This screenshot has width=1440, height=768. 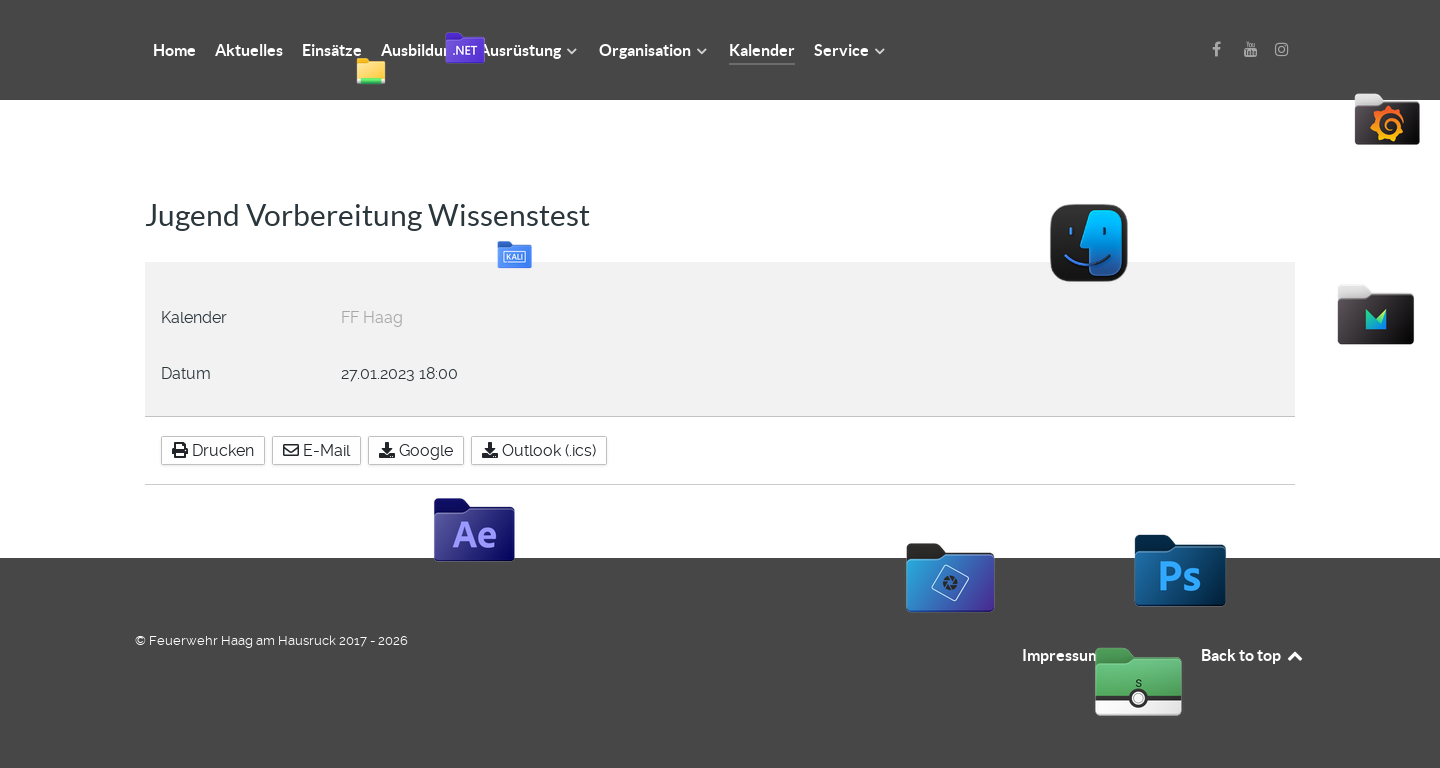 I want to click on open Finder to browse files and folders, so click(x=1089, y=243).